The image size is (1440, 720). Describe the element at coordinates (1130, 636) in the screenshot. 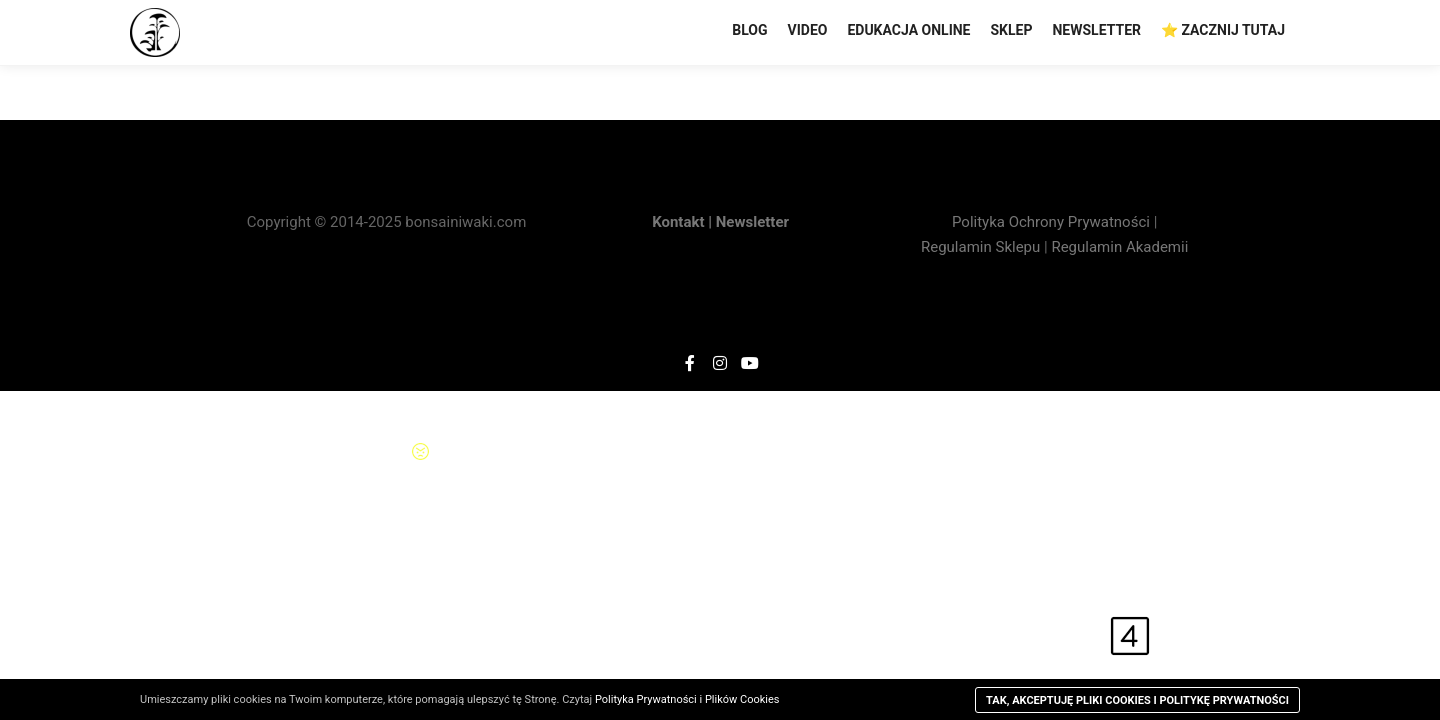

I see `select or input the number four` at that location.